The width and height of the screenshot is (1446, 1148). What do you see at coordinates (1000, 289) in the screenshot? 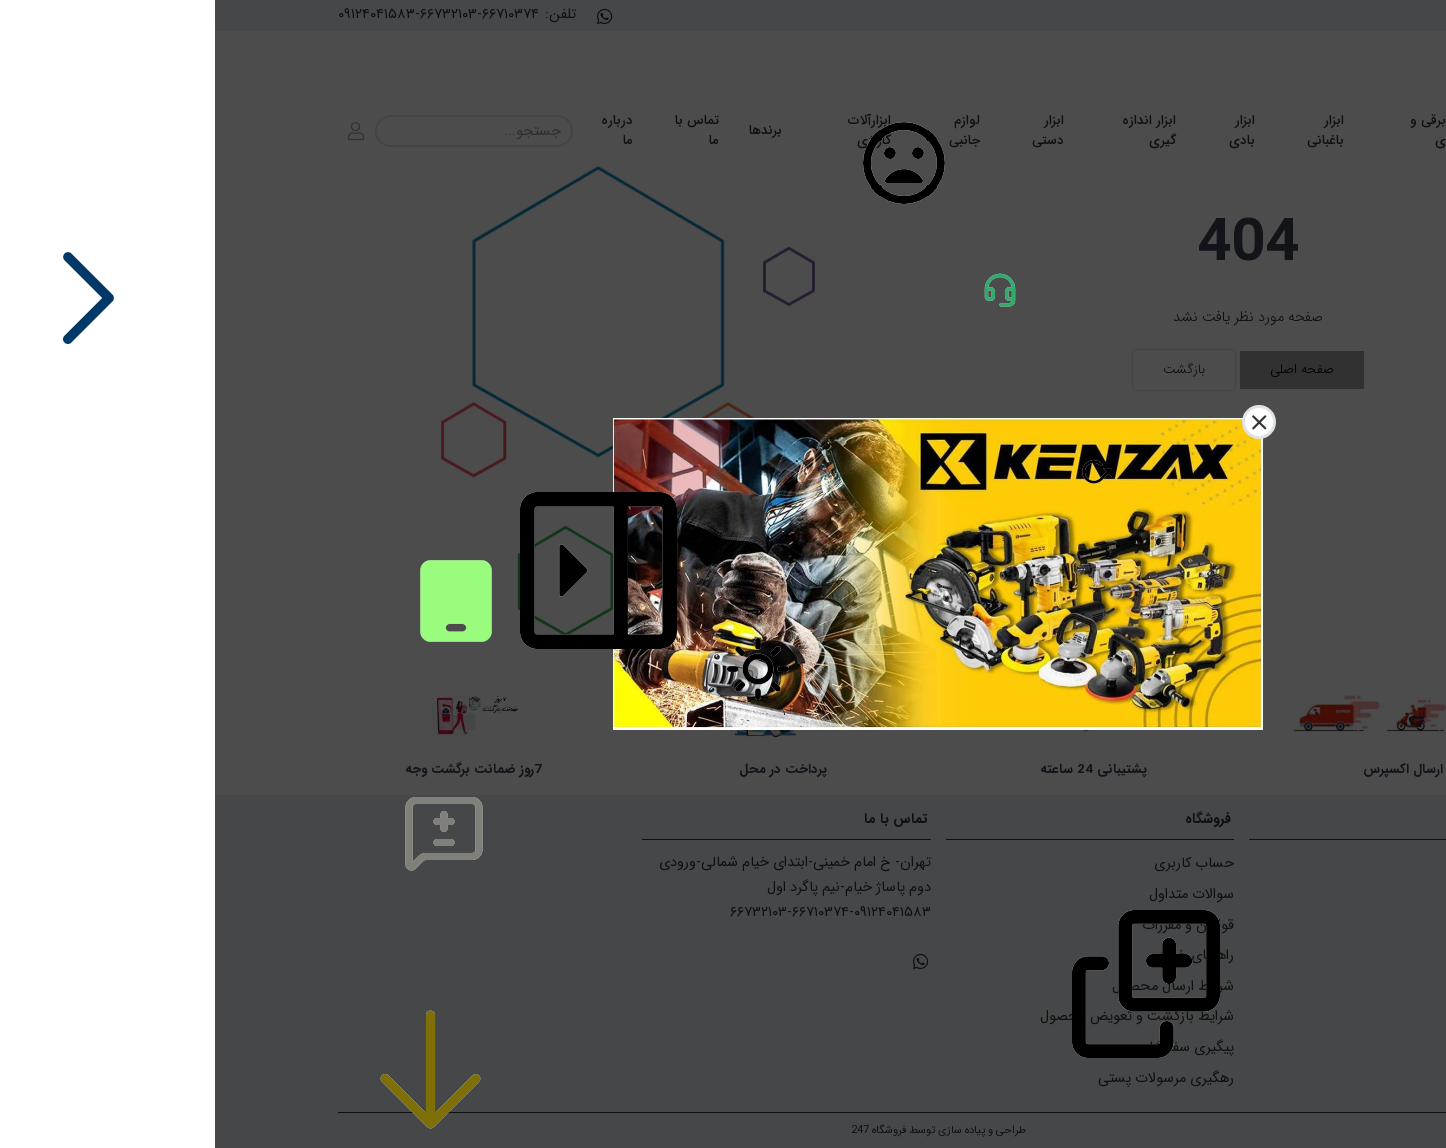
I see `contact customer support` at bounding box center [1000, 289].